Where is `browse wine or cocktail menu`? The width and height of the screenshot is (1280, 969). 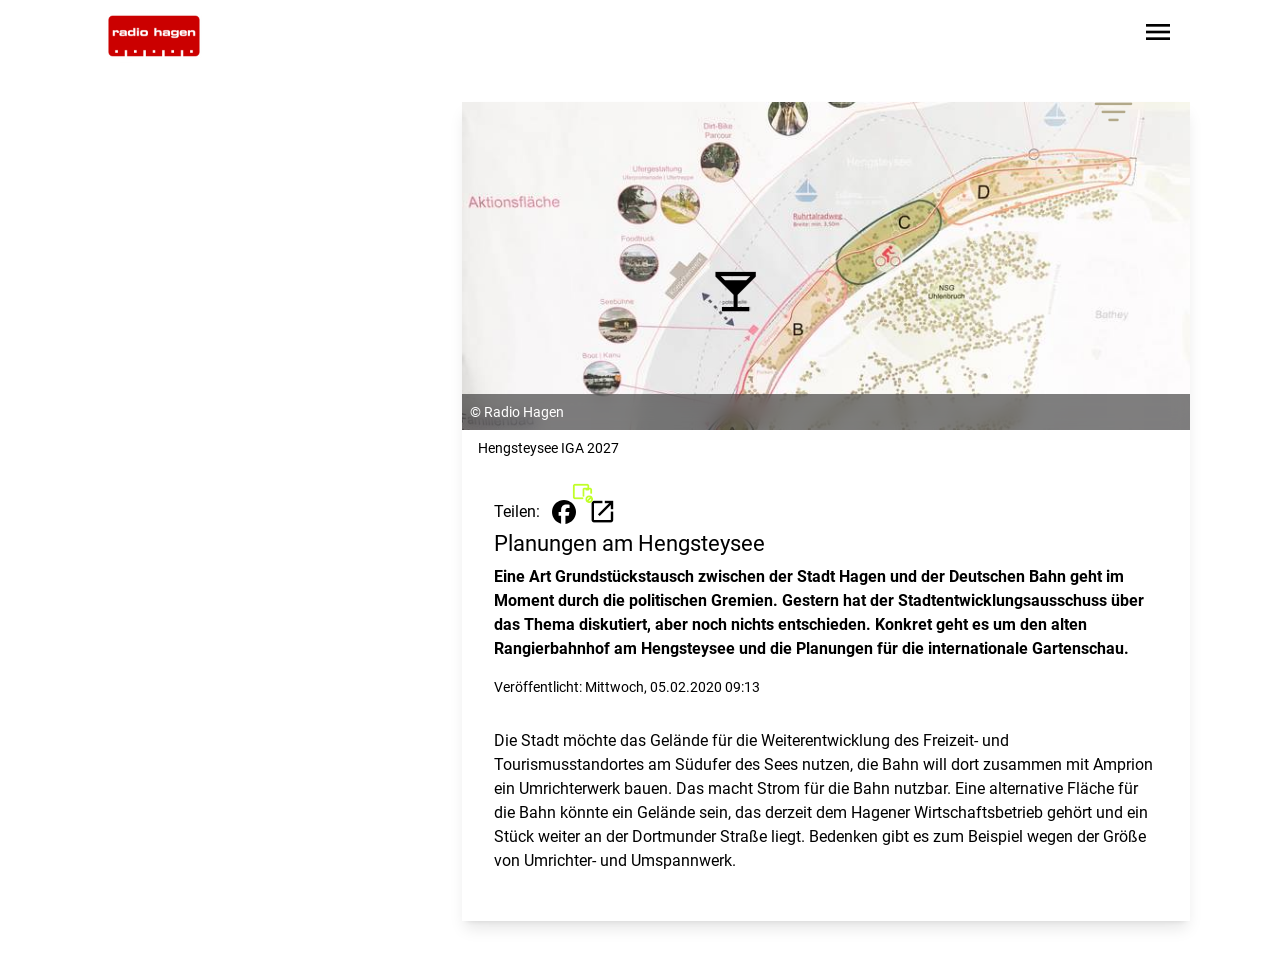
browse wine or cocktail menu is located at coordinates (735, 291).